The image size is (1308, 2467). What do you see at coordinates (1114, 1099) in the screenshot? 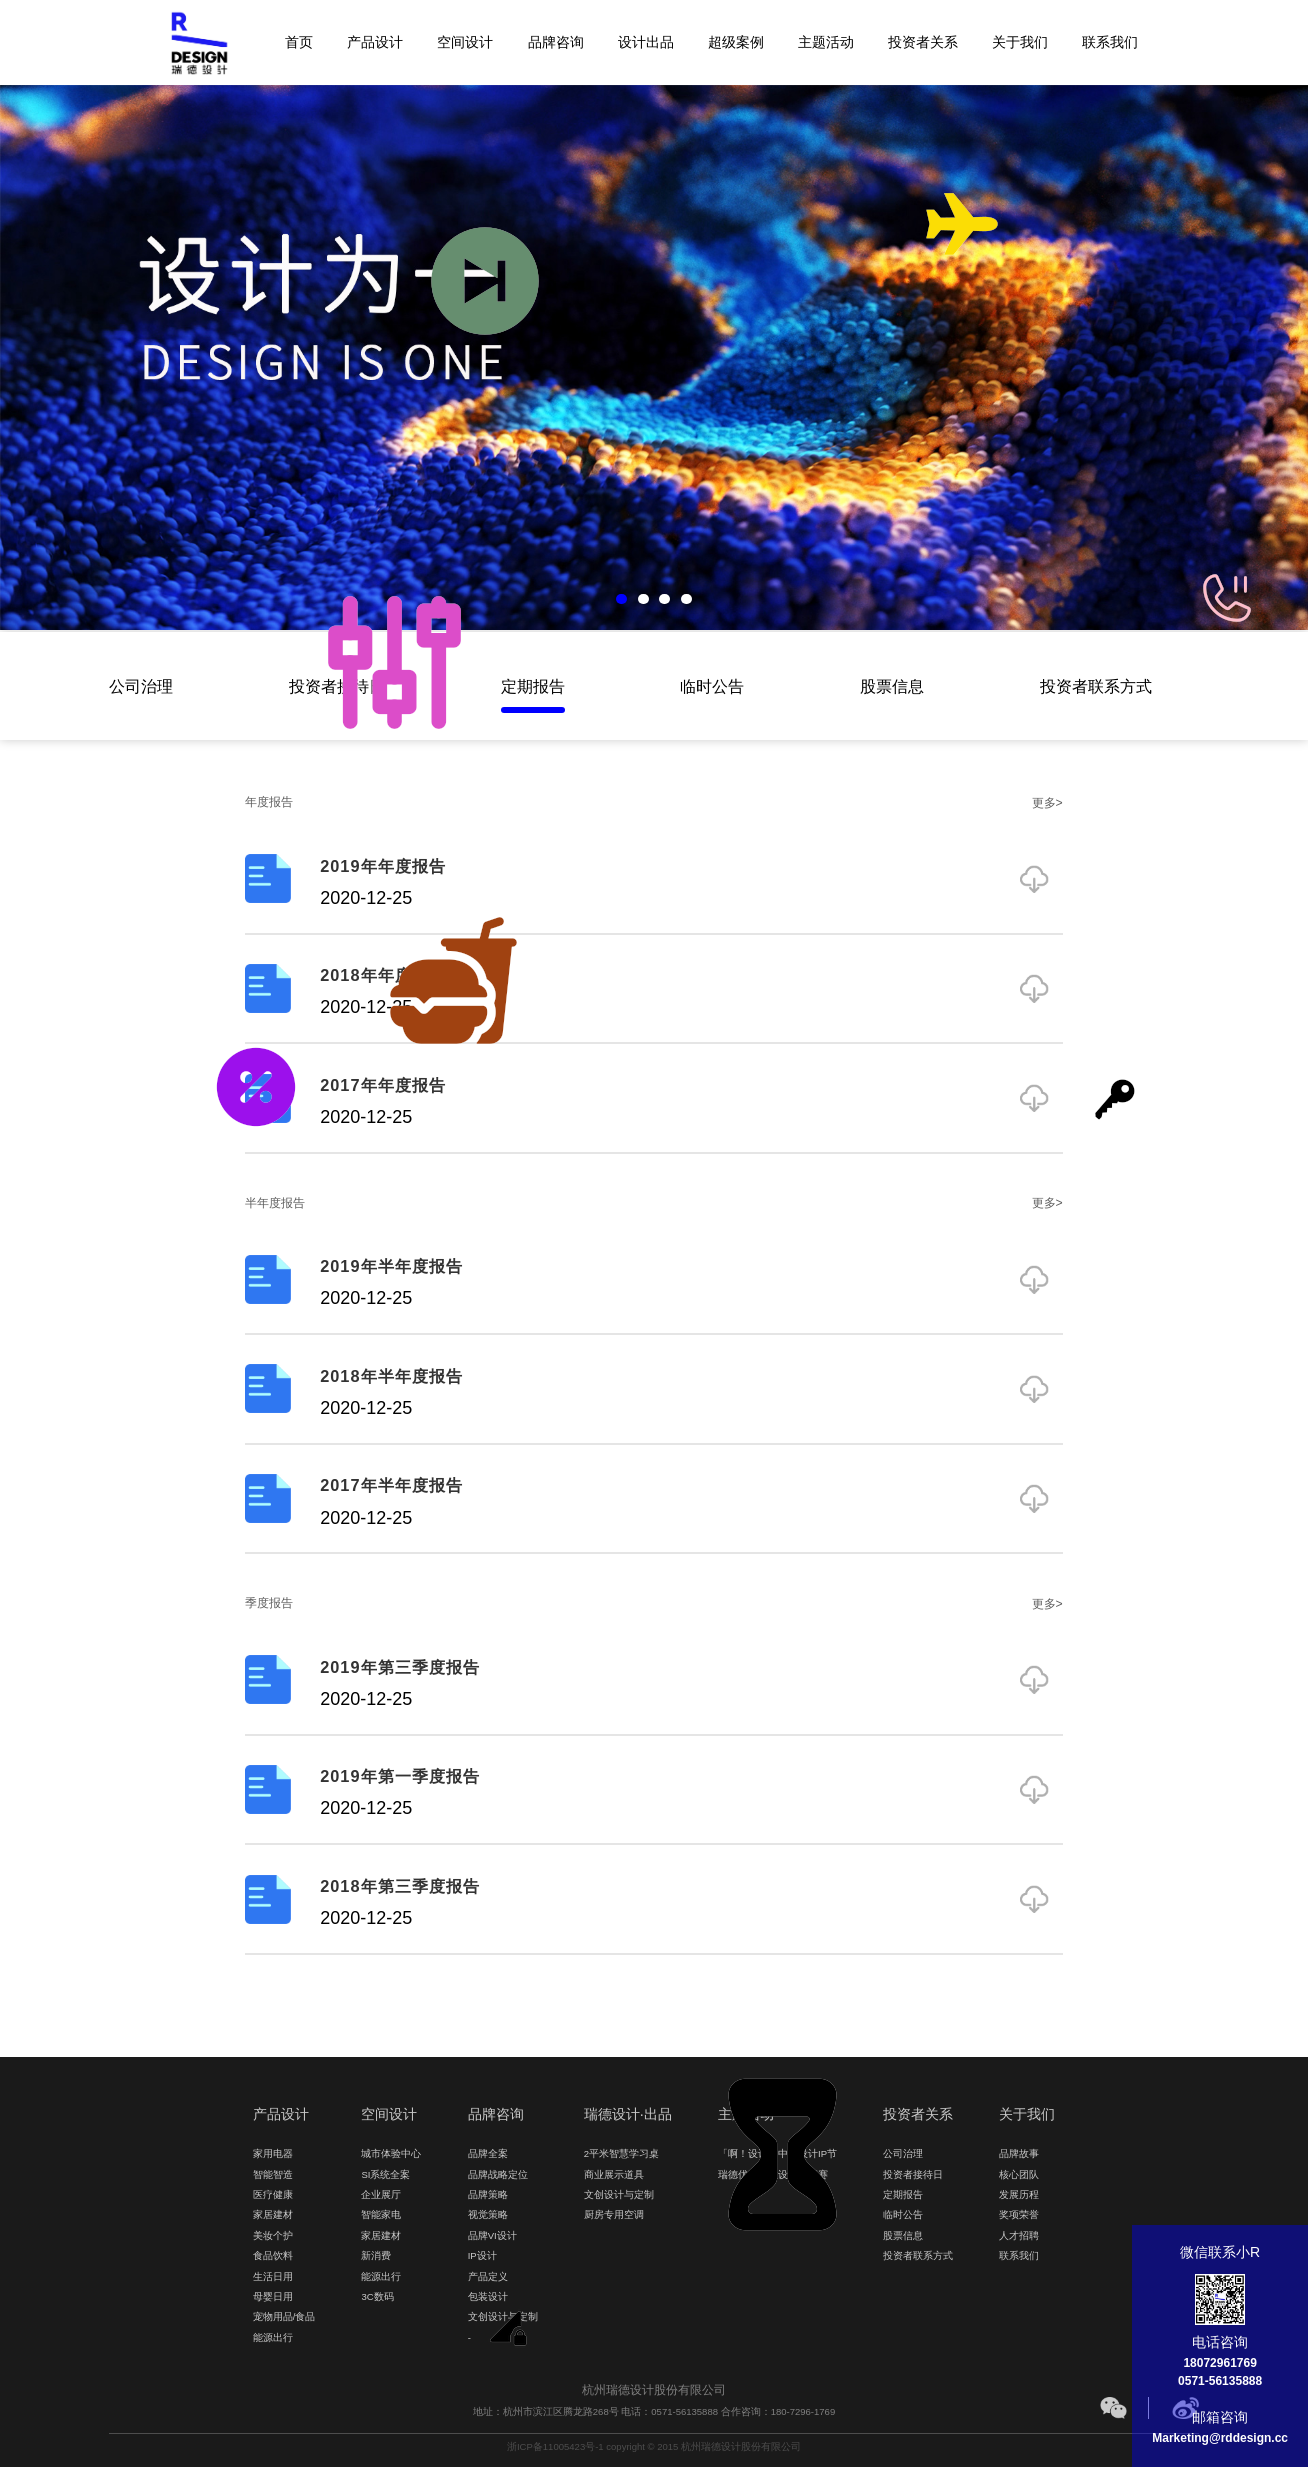
I see `access security or password settings` at bounding box center [1114, 1099].